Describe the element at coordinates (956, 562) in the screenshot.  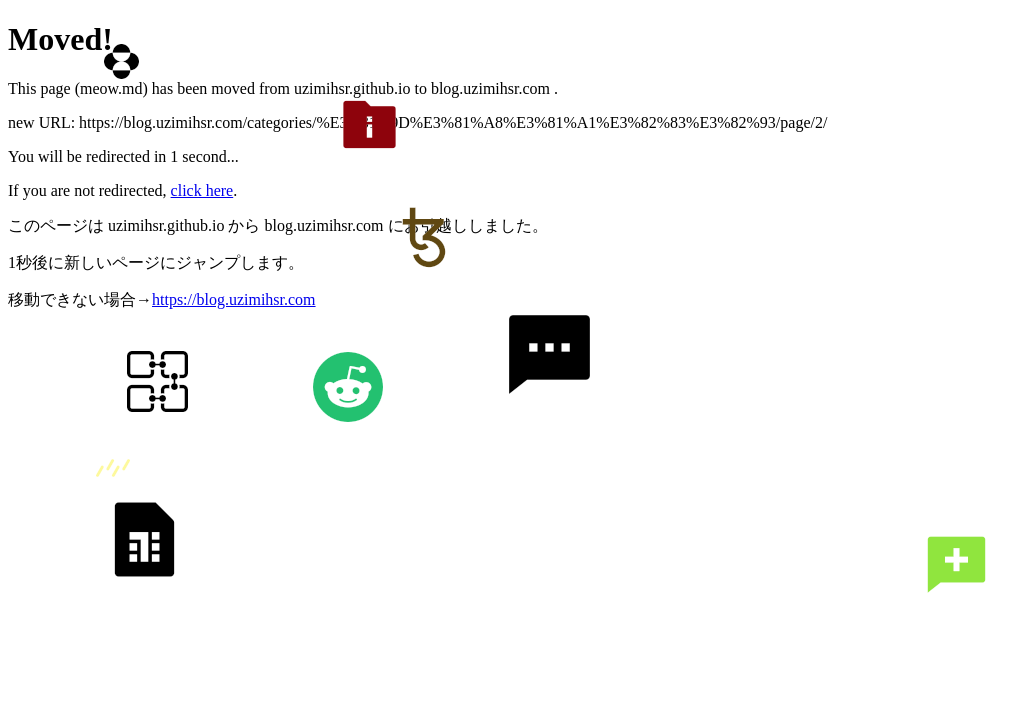
I see `start a new chat conversation` at that location.